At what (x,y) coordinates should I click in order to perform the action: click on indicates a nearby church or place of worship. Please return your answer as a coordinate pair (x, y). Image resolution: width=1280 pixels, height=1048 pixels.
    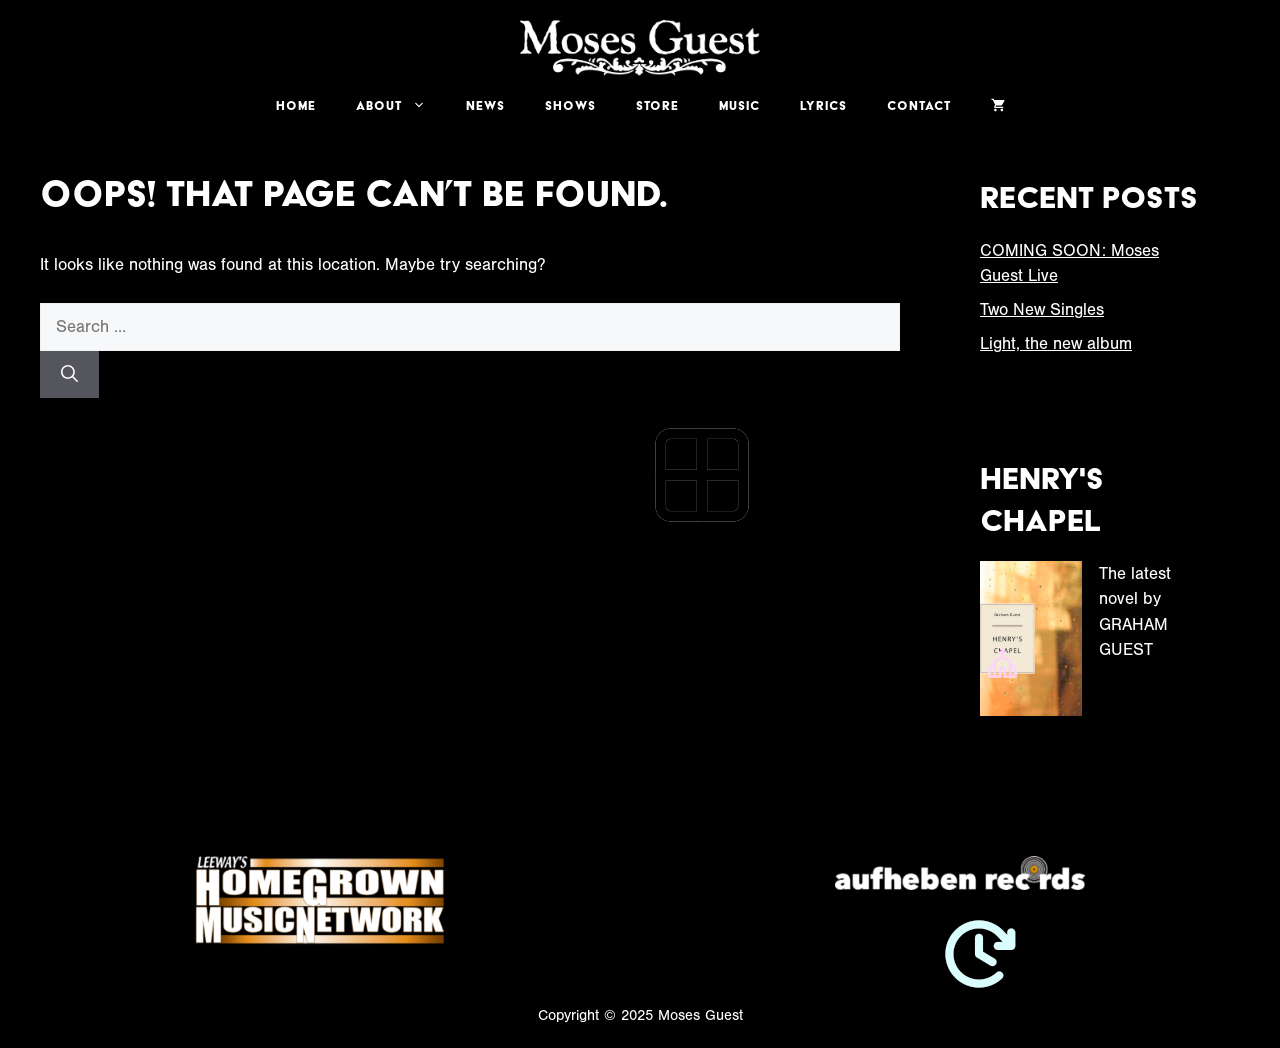
    Looking at the image, I should click on (1002, 664).